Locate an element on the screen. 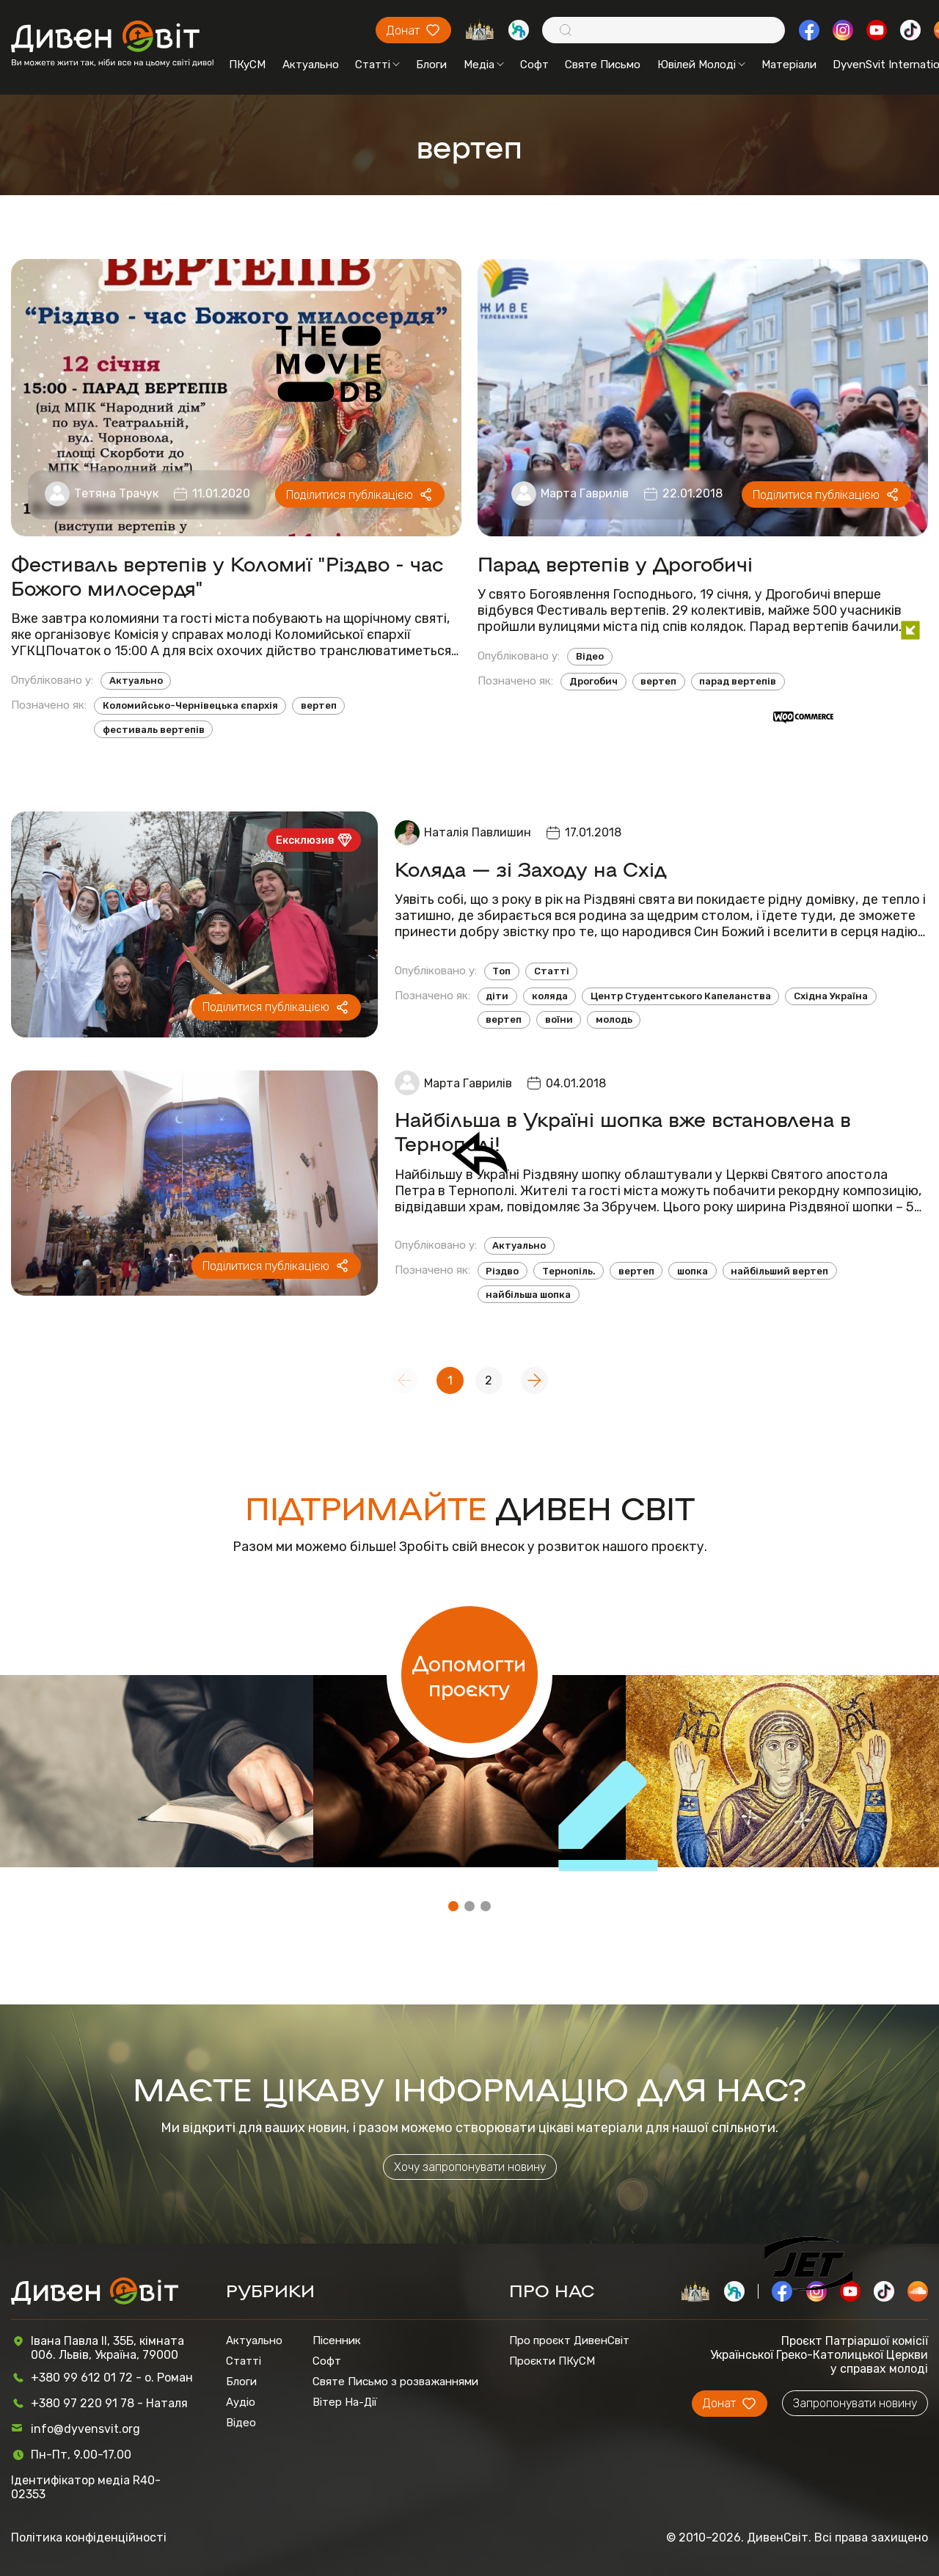 This screenshot has width=939, height=2576. visit The Movie Database (TMDB) website is located at coordinates (329, 364).